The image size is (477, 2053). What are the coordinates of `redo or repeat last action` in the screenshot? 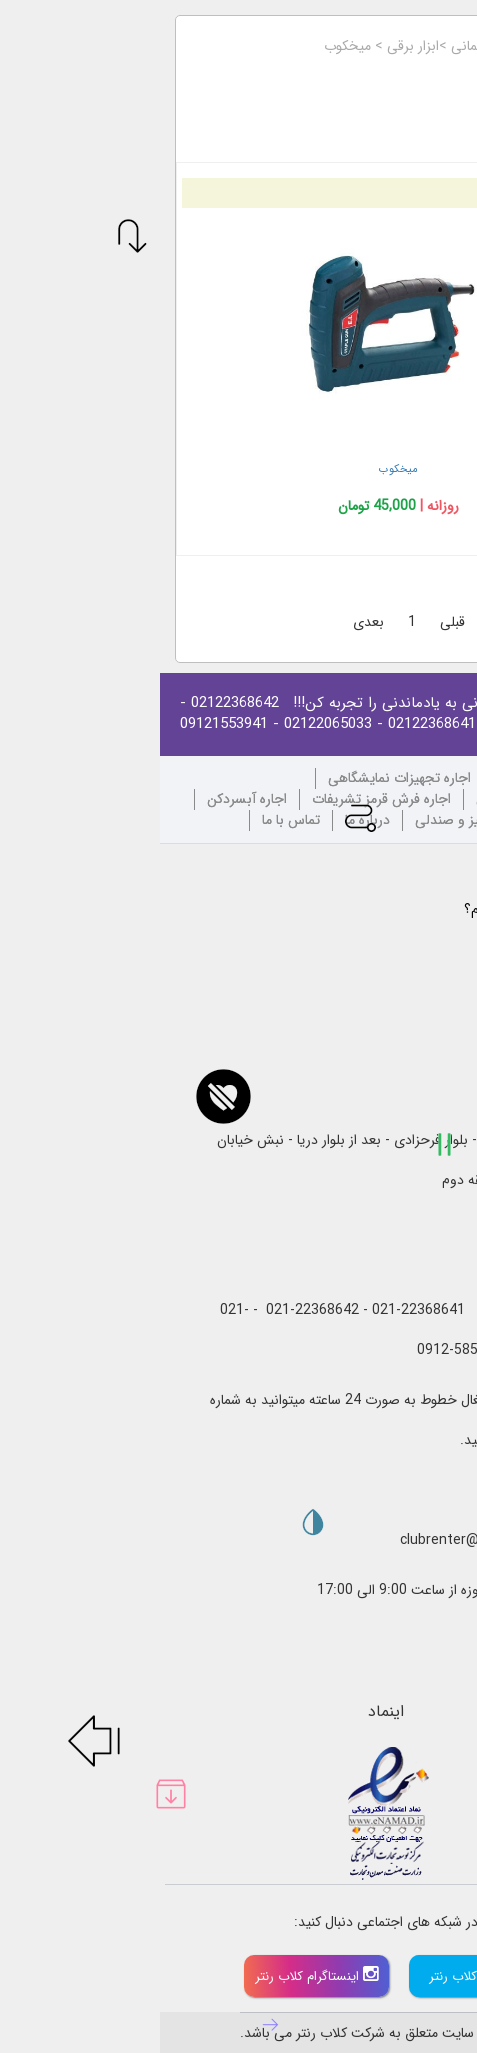 It's located at (131, 236).